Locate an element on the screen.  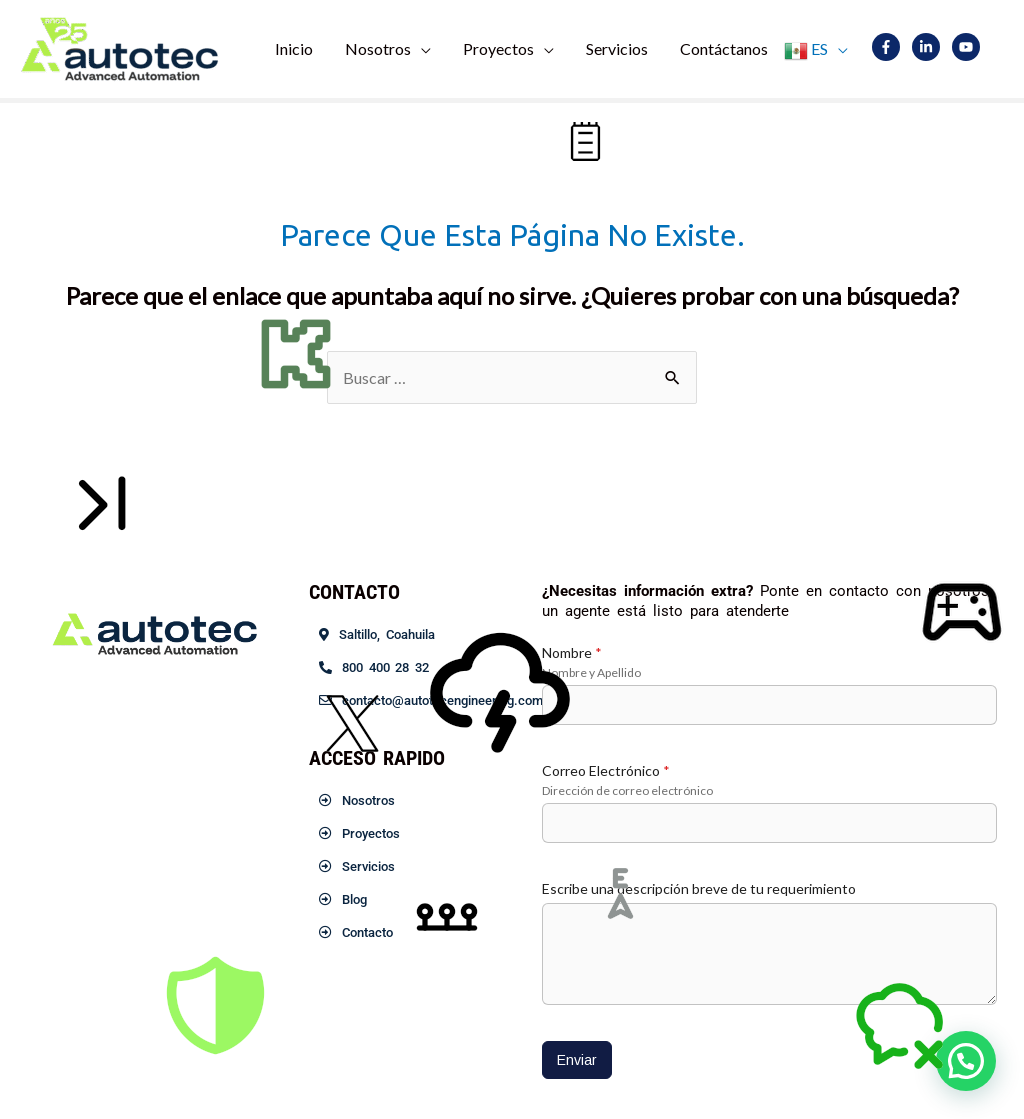
view bus network topology is located at coordinates (447, 917).